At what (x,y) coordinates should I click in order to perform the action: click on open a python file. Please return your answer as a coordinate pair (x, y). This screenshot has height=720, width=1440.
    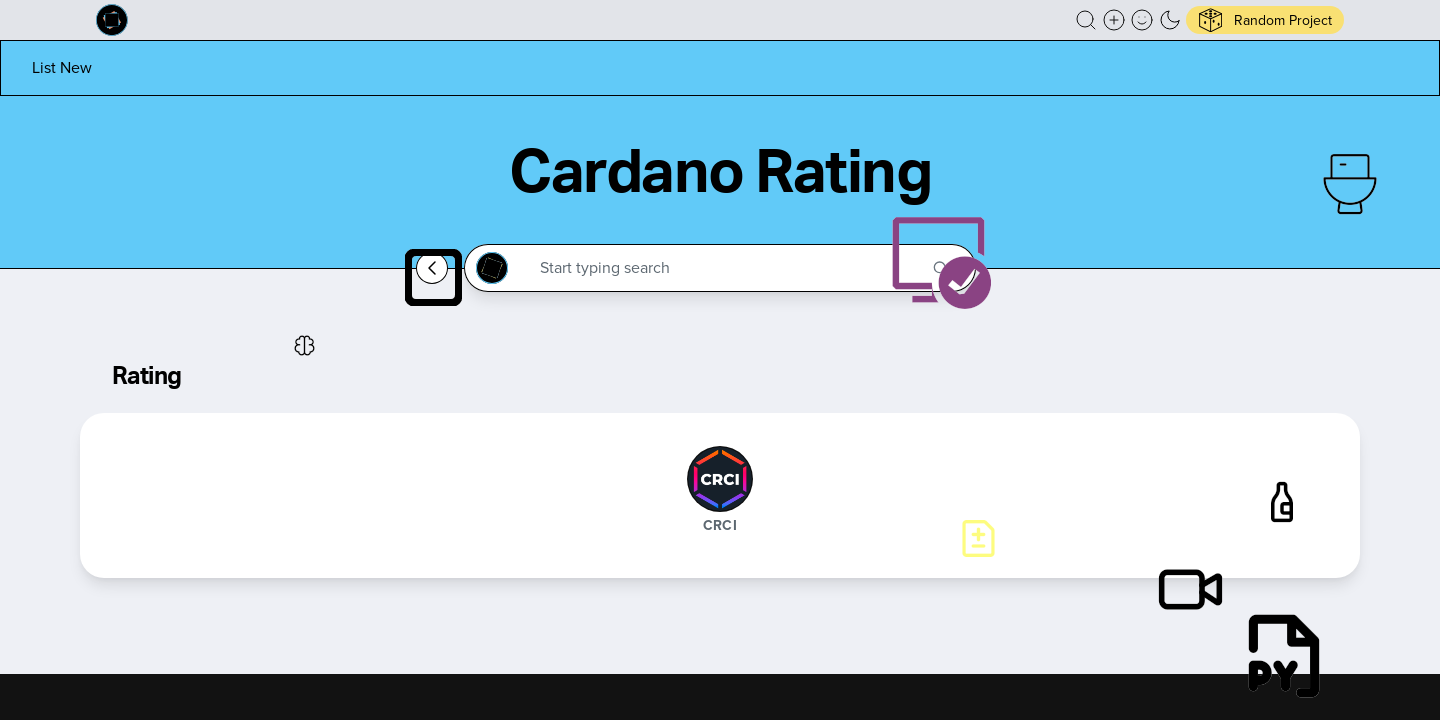
    Looking at the image, I should click on (1284, 656).